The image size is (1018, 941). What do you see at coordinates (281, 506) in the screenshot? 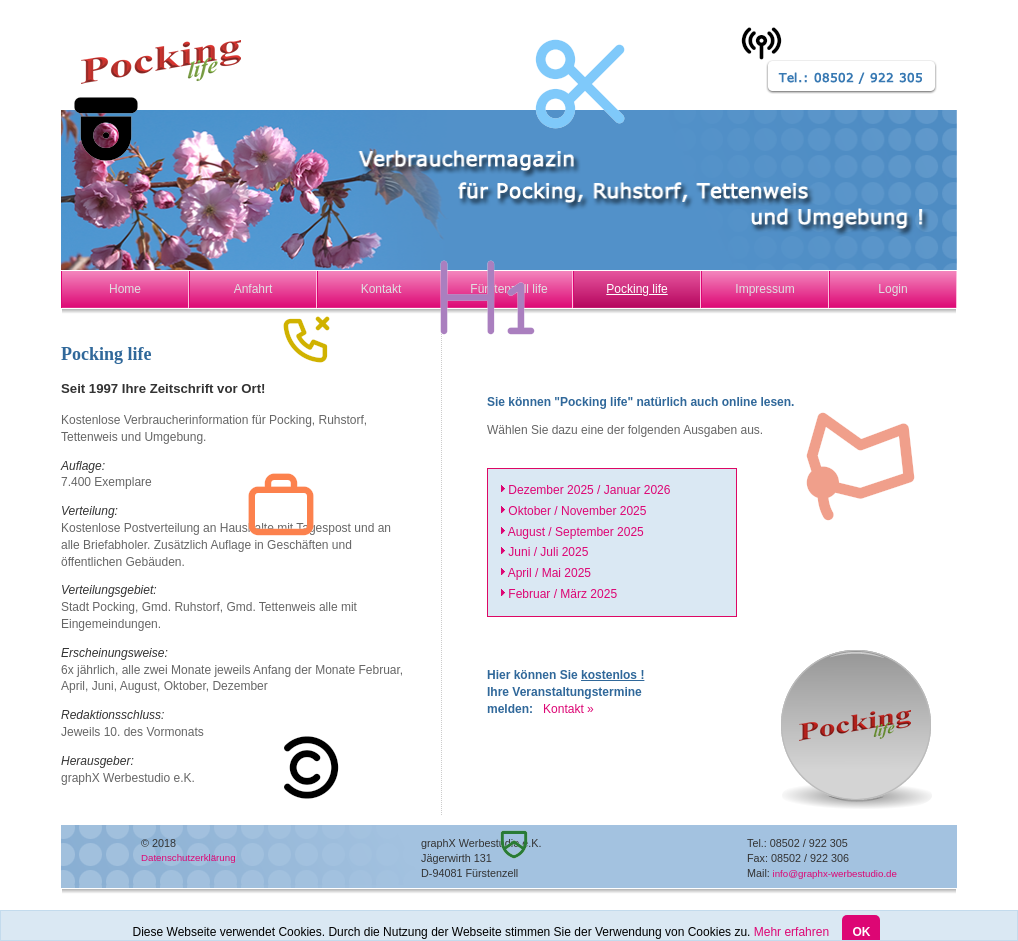
I see `access work or business documents` at bounding box center [281, 506].